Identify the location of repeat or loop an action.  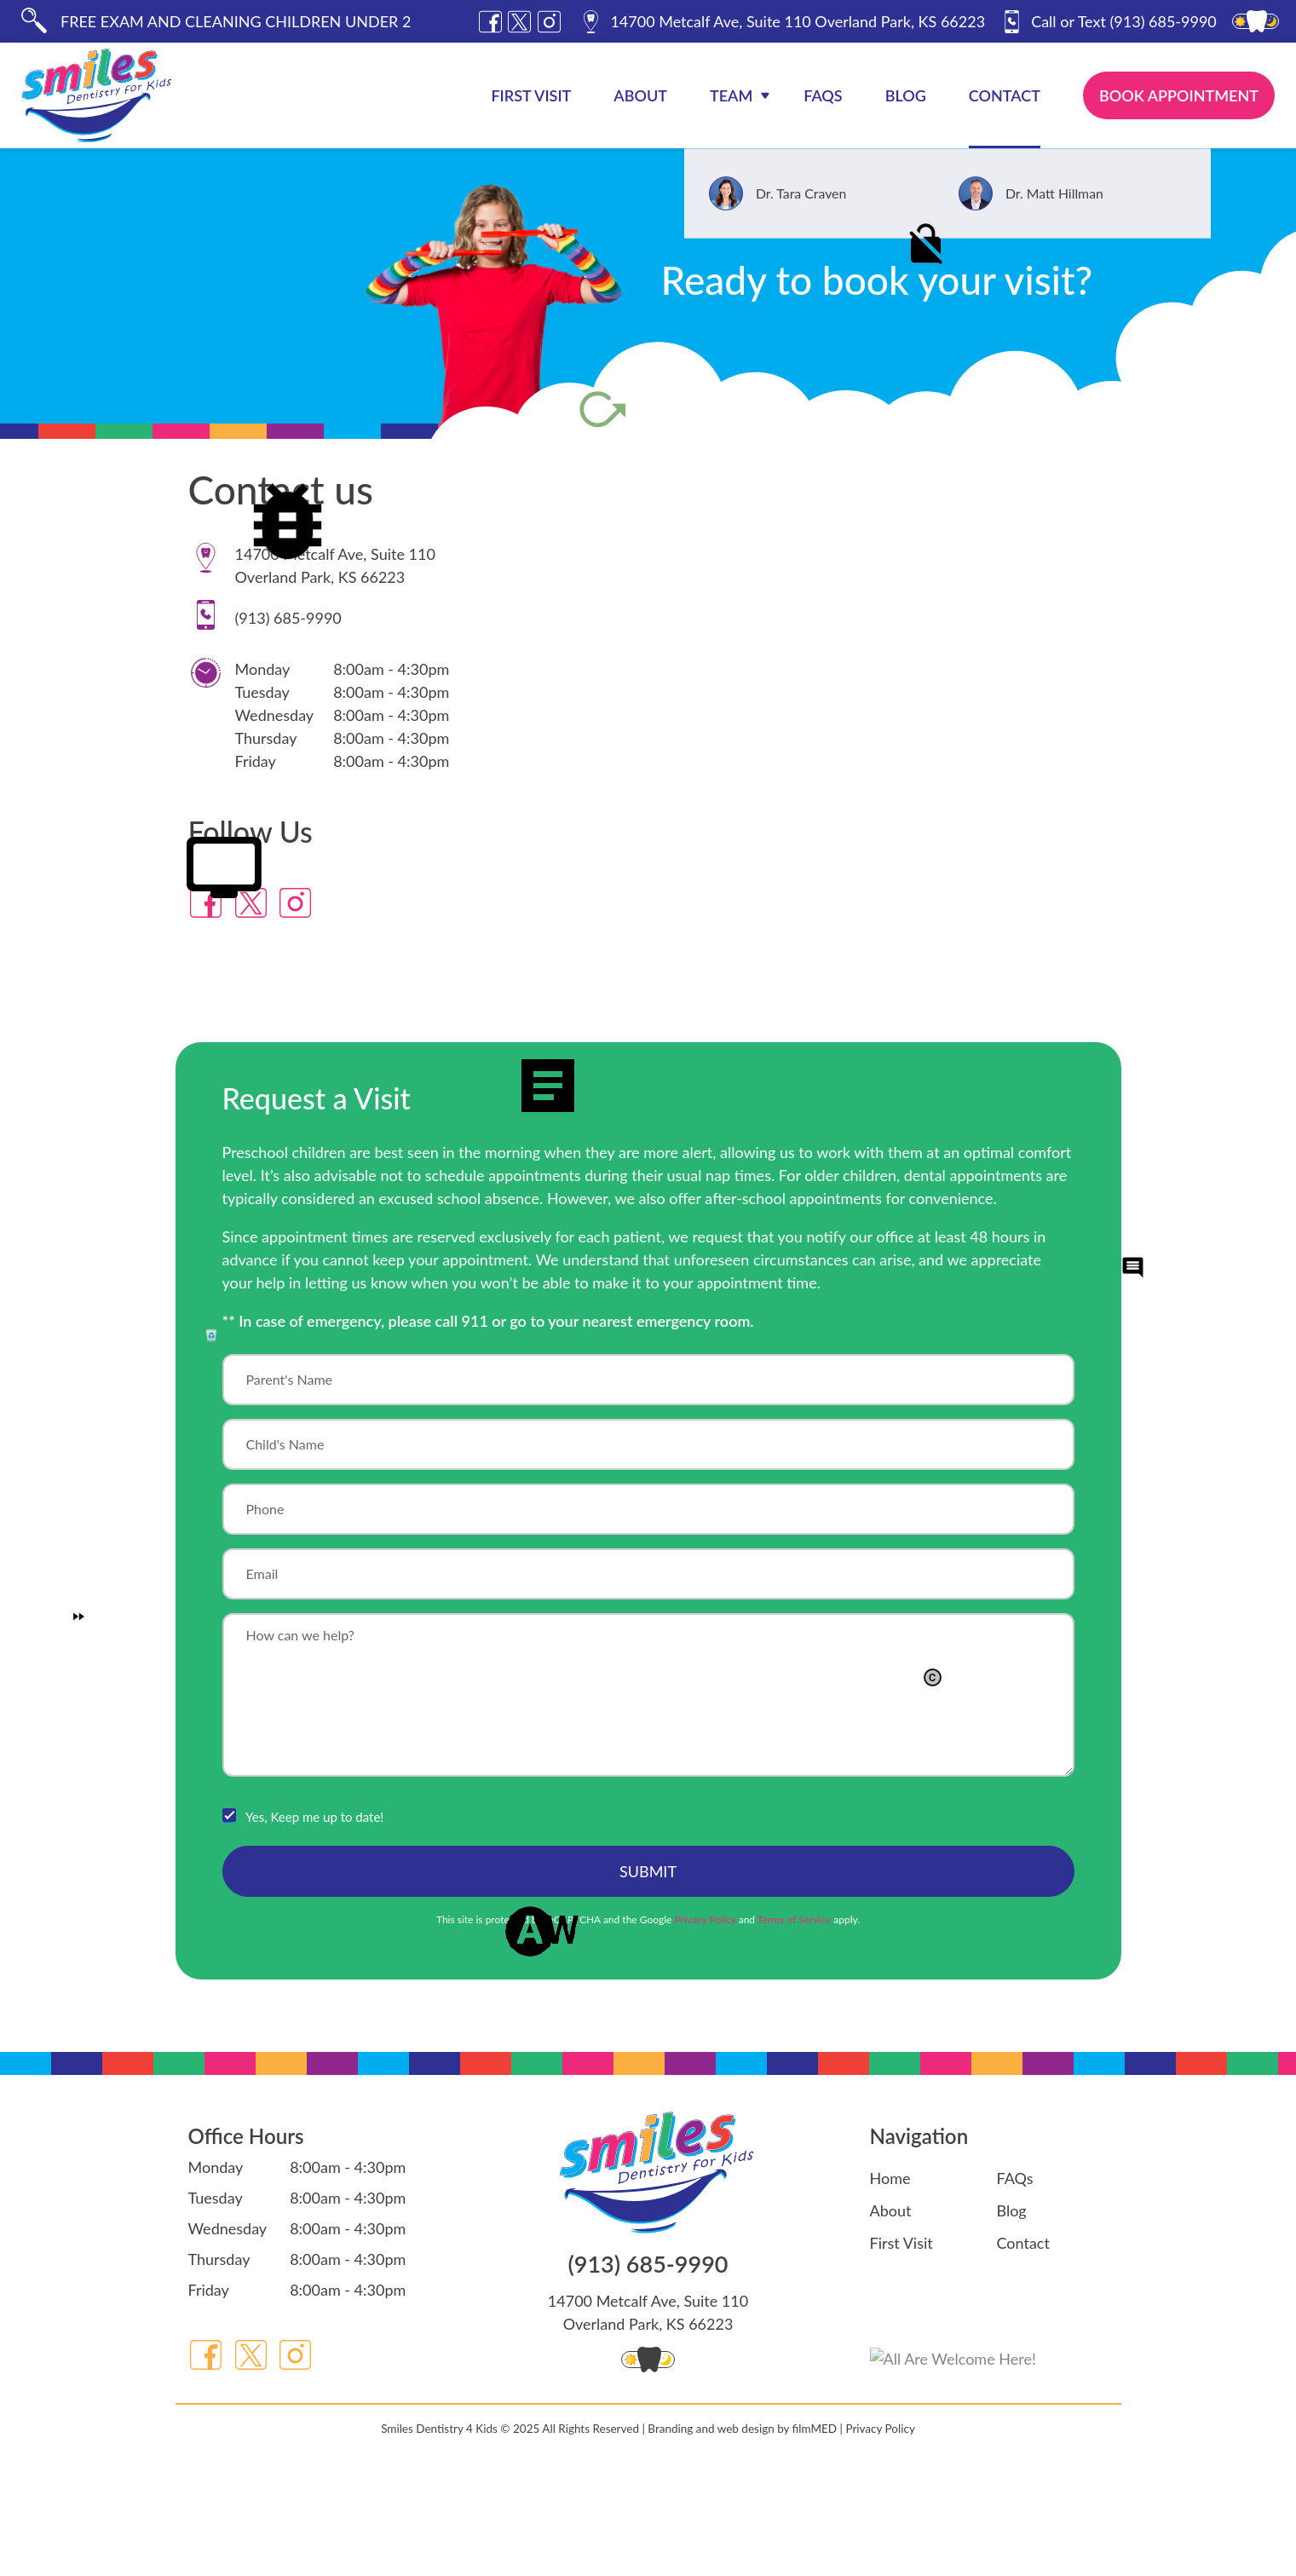
(602, 406).